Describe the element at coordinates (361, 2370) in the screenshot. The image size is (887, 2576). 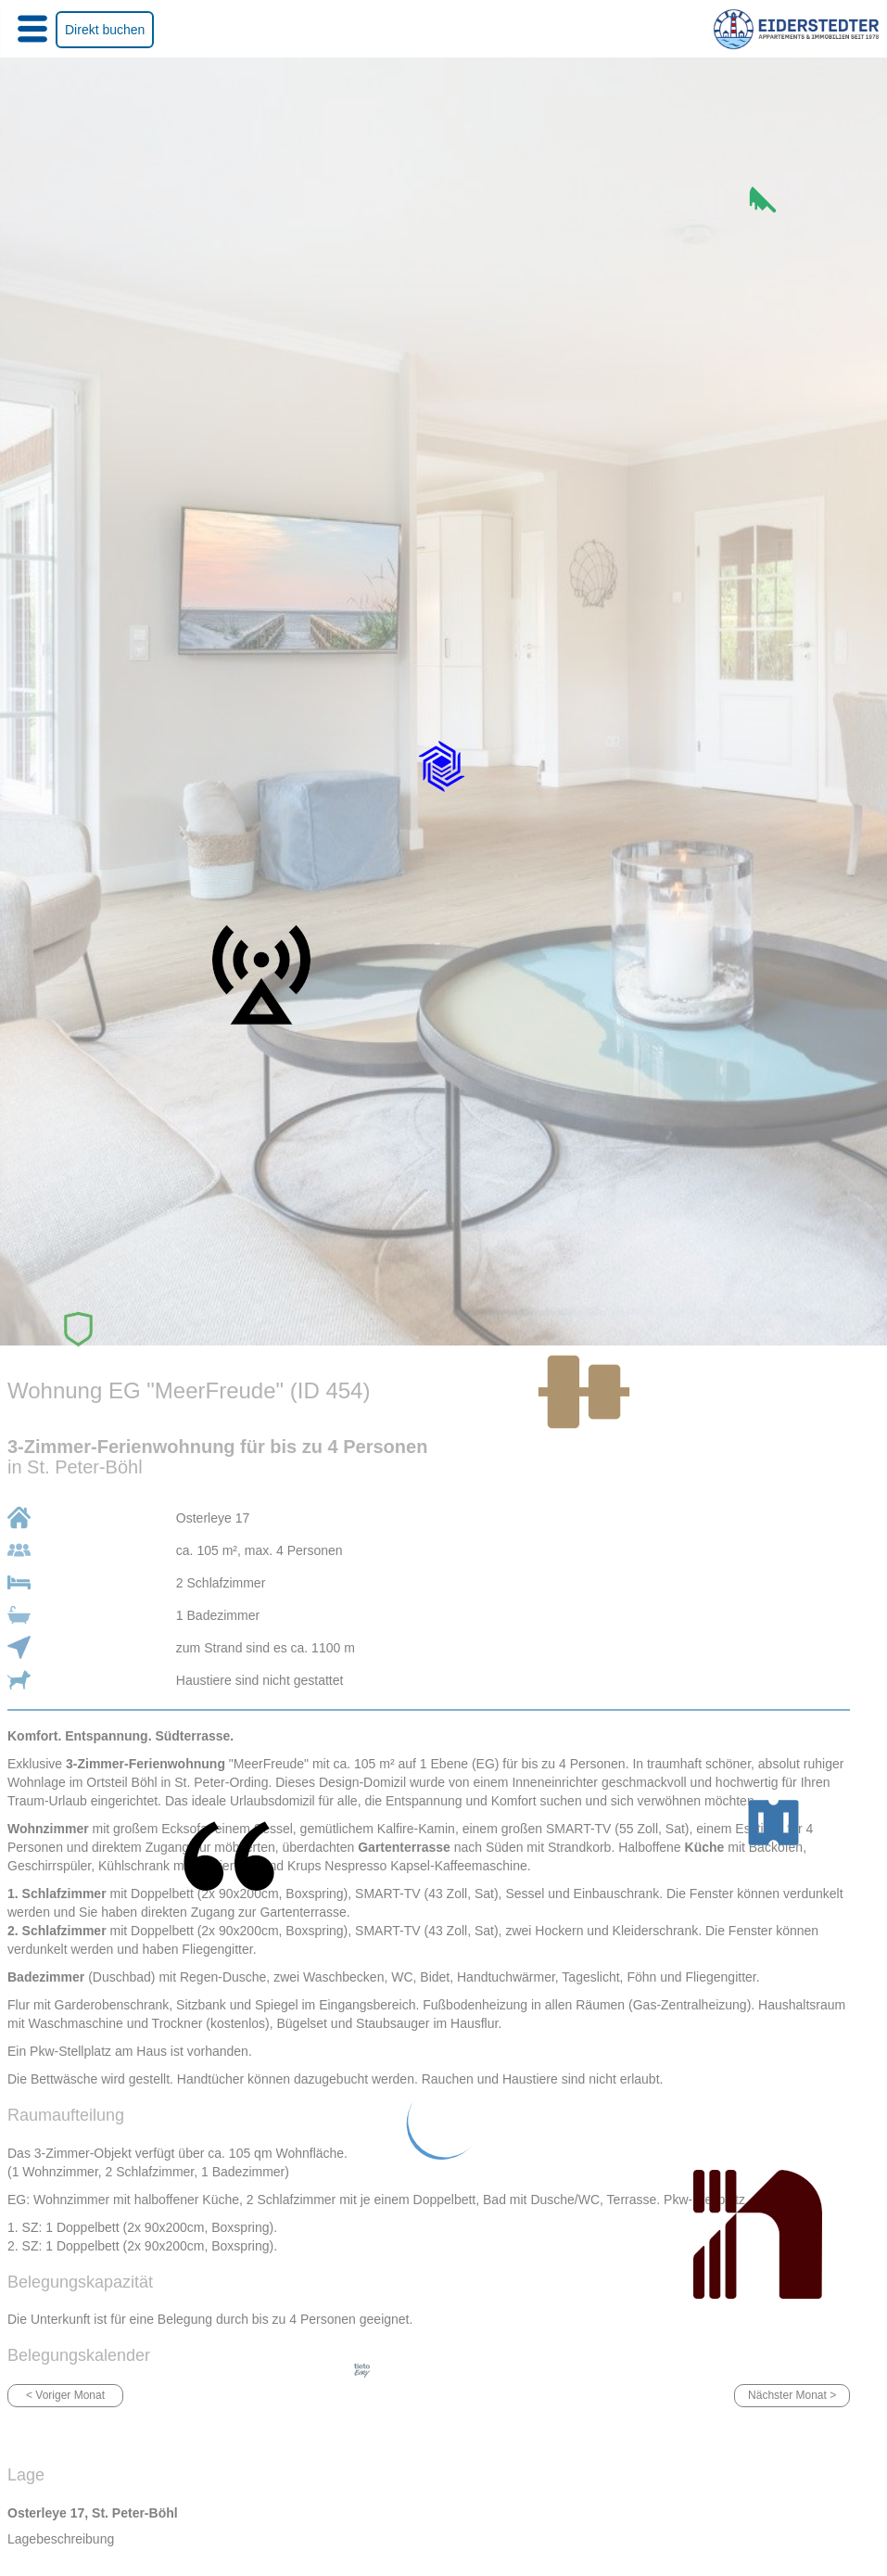
I see `visit Tietoevry website or services` at that location.